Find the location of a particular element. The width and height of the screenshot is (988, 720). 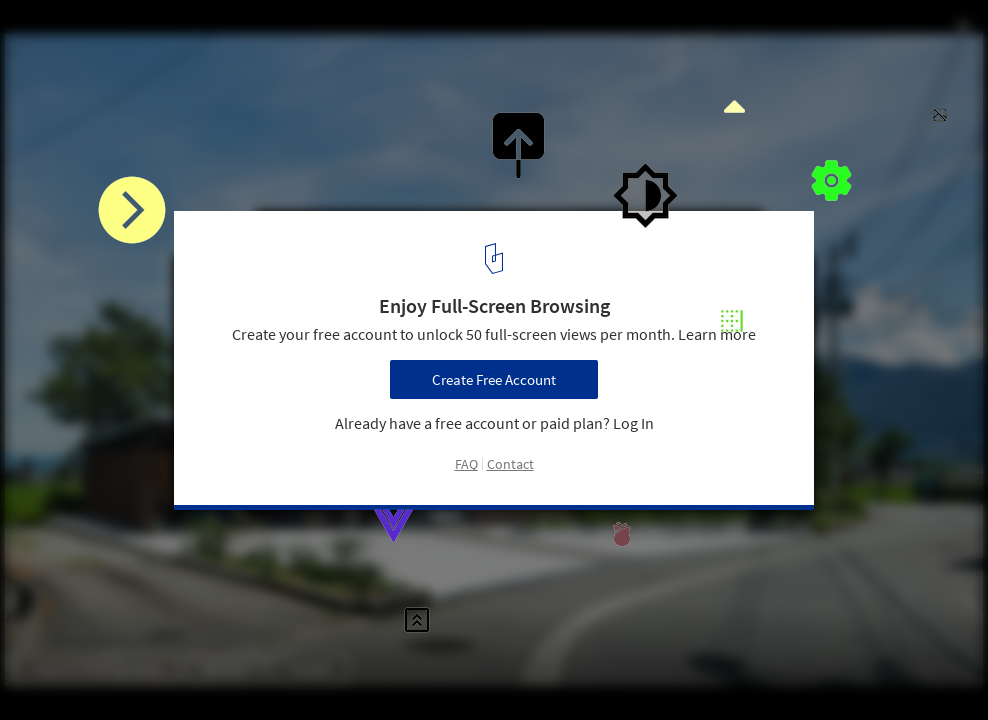

Vue.js framework logo is located at coordinates (393, 526).